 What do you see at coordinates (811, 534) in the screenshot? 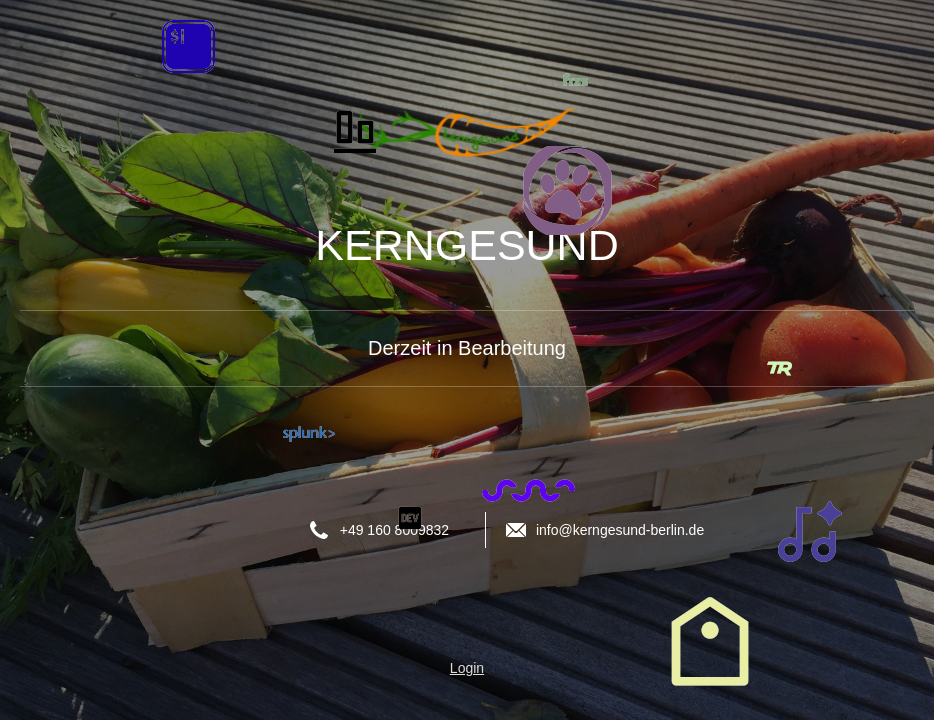
I see `access AI-powered music features` at bounding box center [811, 534].